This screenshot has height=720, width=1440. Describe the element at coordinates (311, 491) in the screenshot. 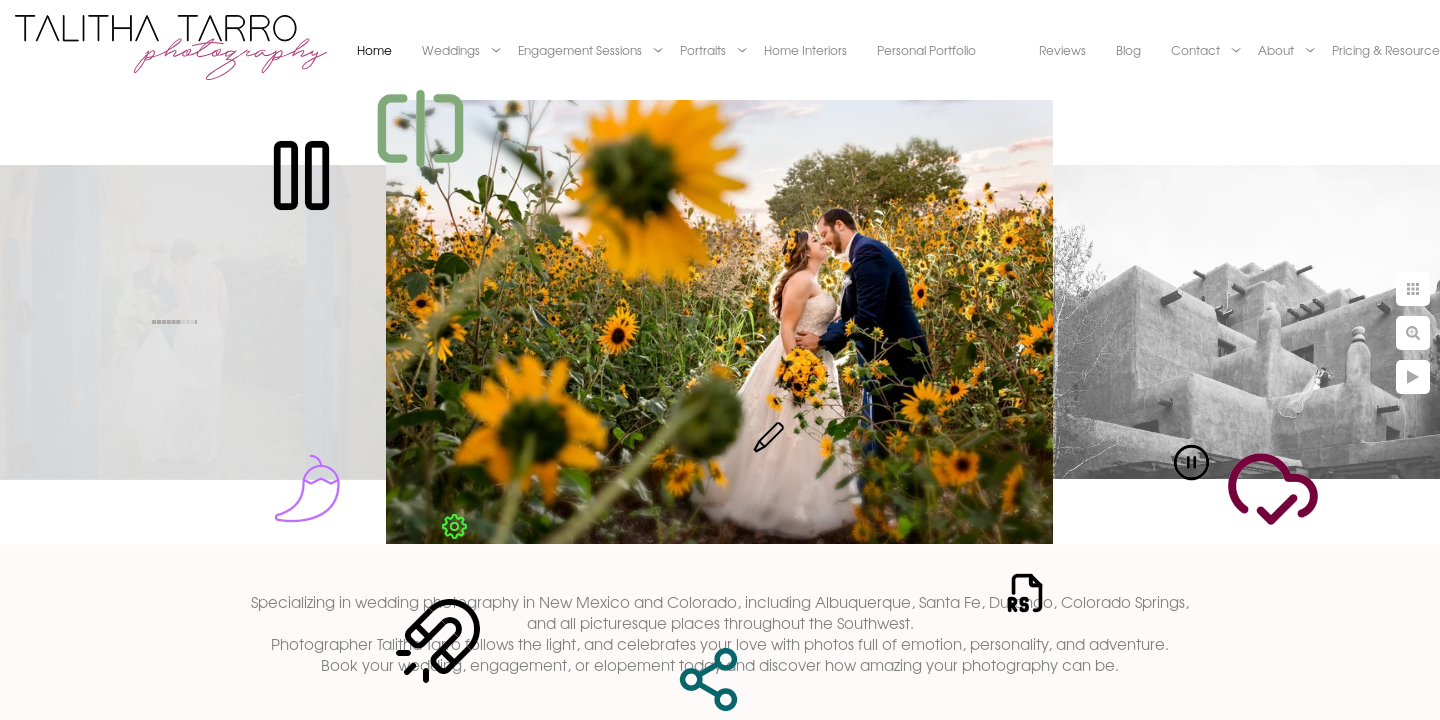

I see `indicates spicy or hot food option` at that location.